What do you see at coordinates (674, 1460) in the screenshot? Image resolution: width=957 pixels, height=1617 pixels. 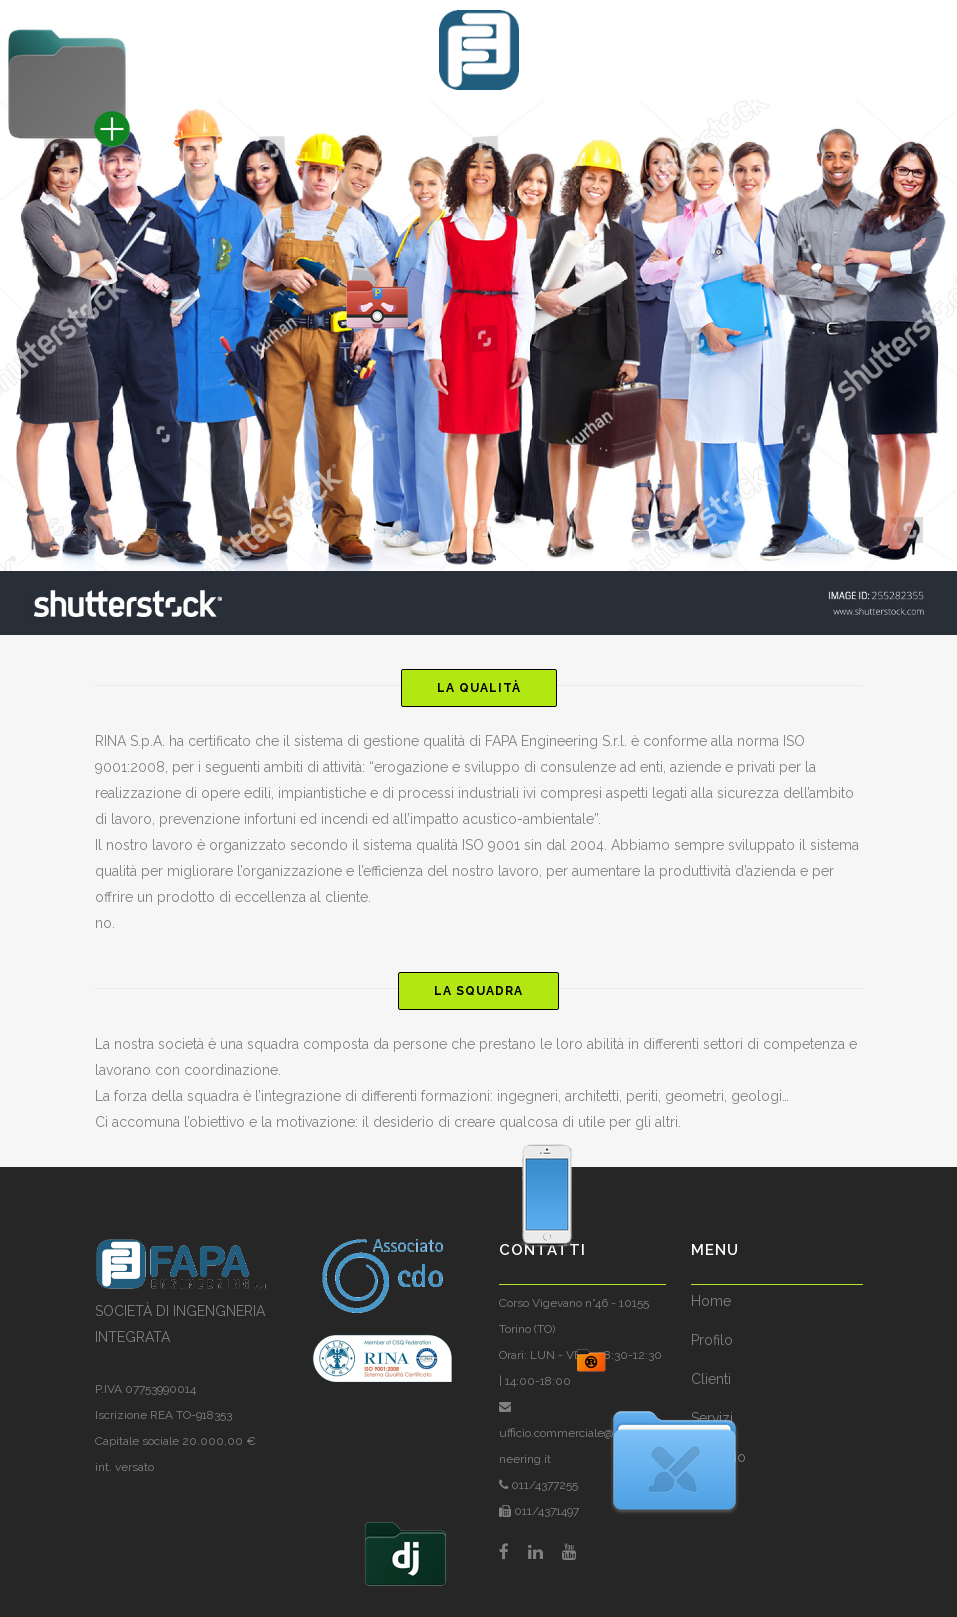 I see `open graphics or design files folder` at bounding box center [674, 1460].